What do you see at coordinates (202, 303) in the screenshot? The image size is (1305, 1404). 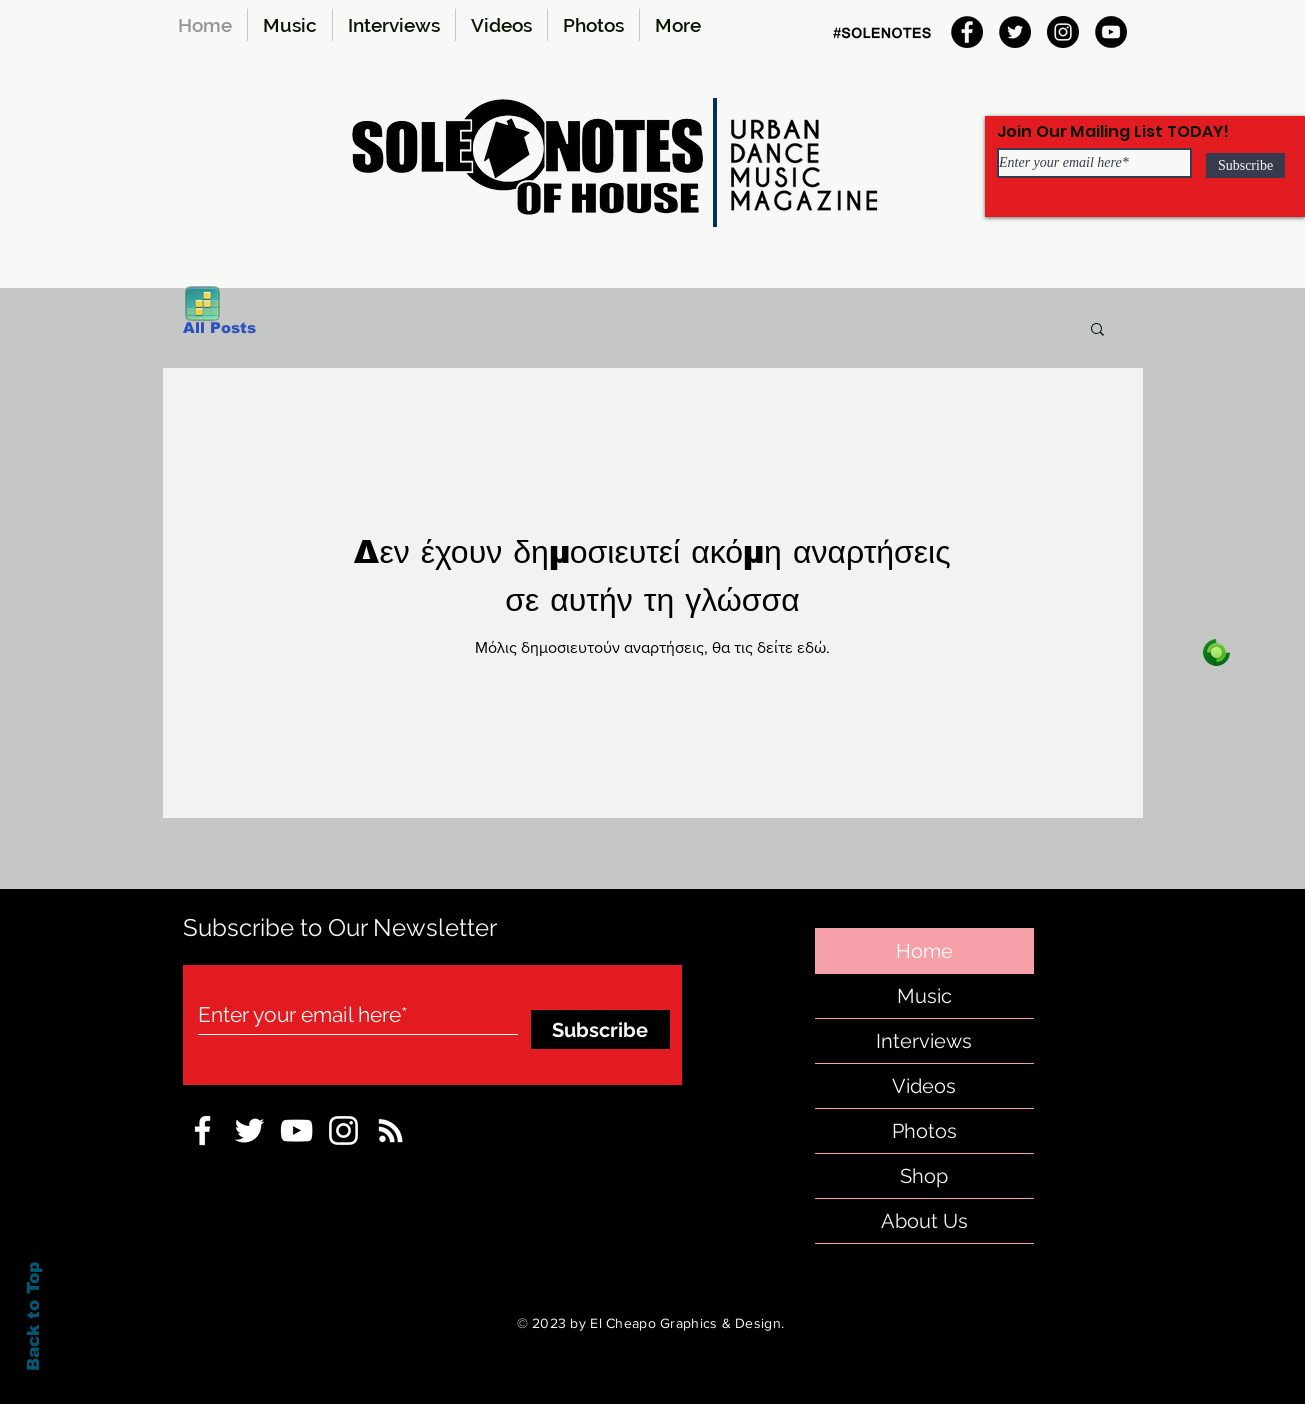 I see `launch quadrapassel tetris-style puzzle game` at bounding box center [202, 303].